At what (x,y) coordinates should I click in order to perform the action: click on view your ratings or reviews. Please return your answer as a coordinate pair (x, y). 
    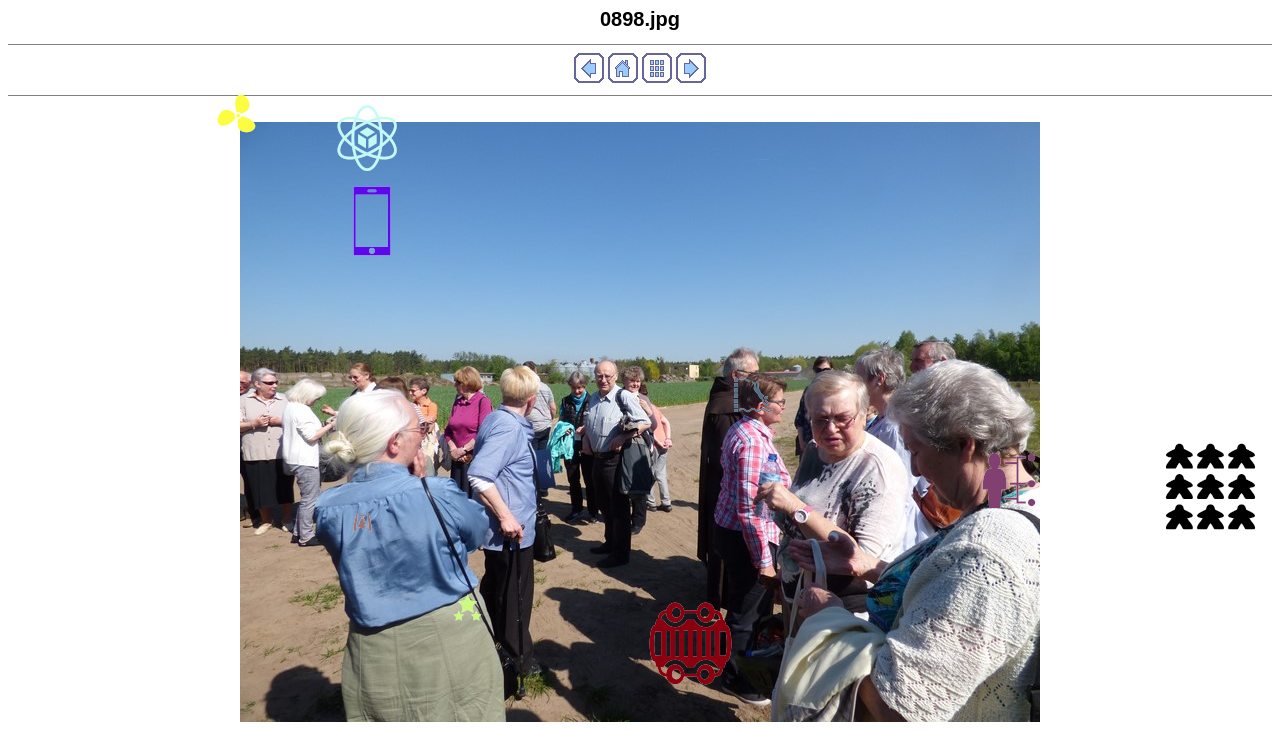
    Looking at the image, I should click on (467, 607).